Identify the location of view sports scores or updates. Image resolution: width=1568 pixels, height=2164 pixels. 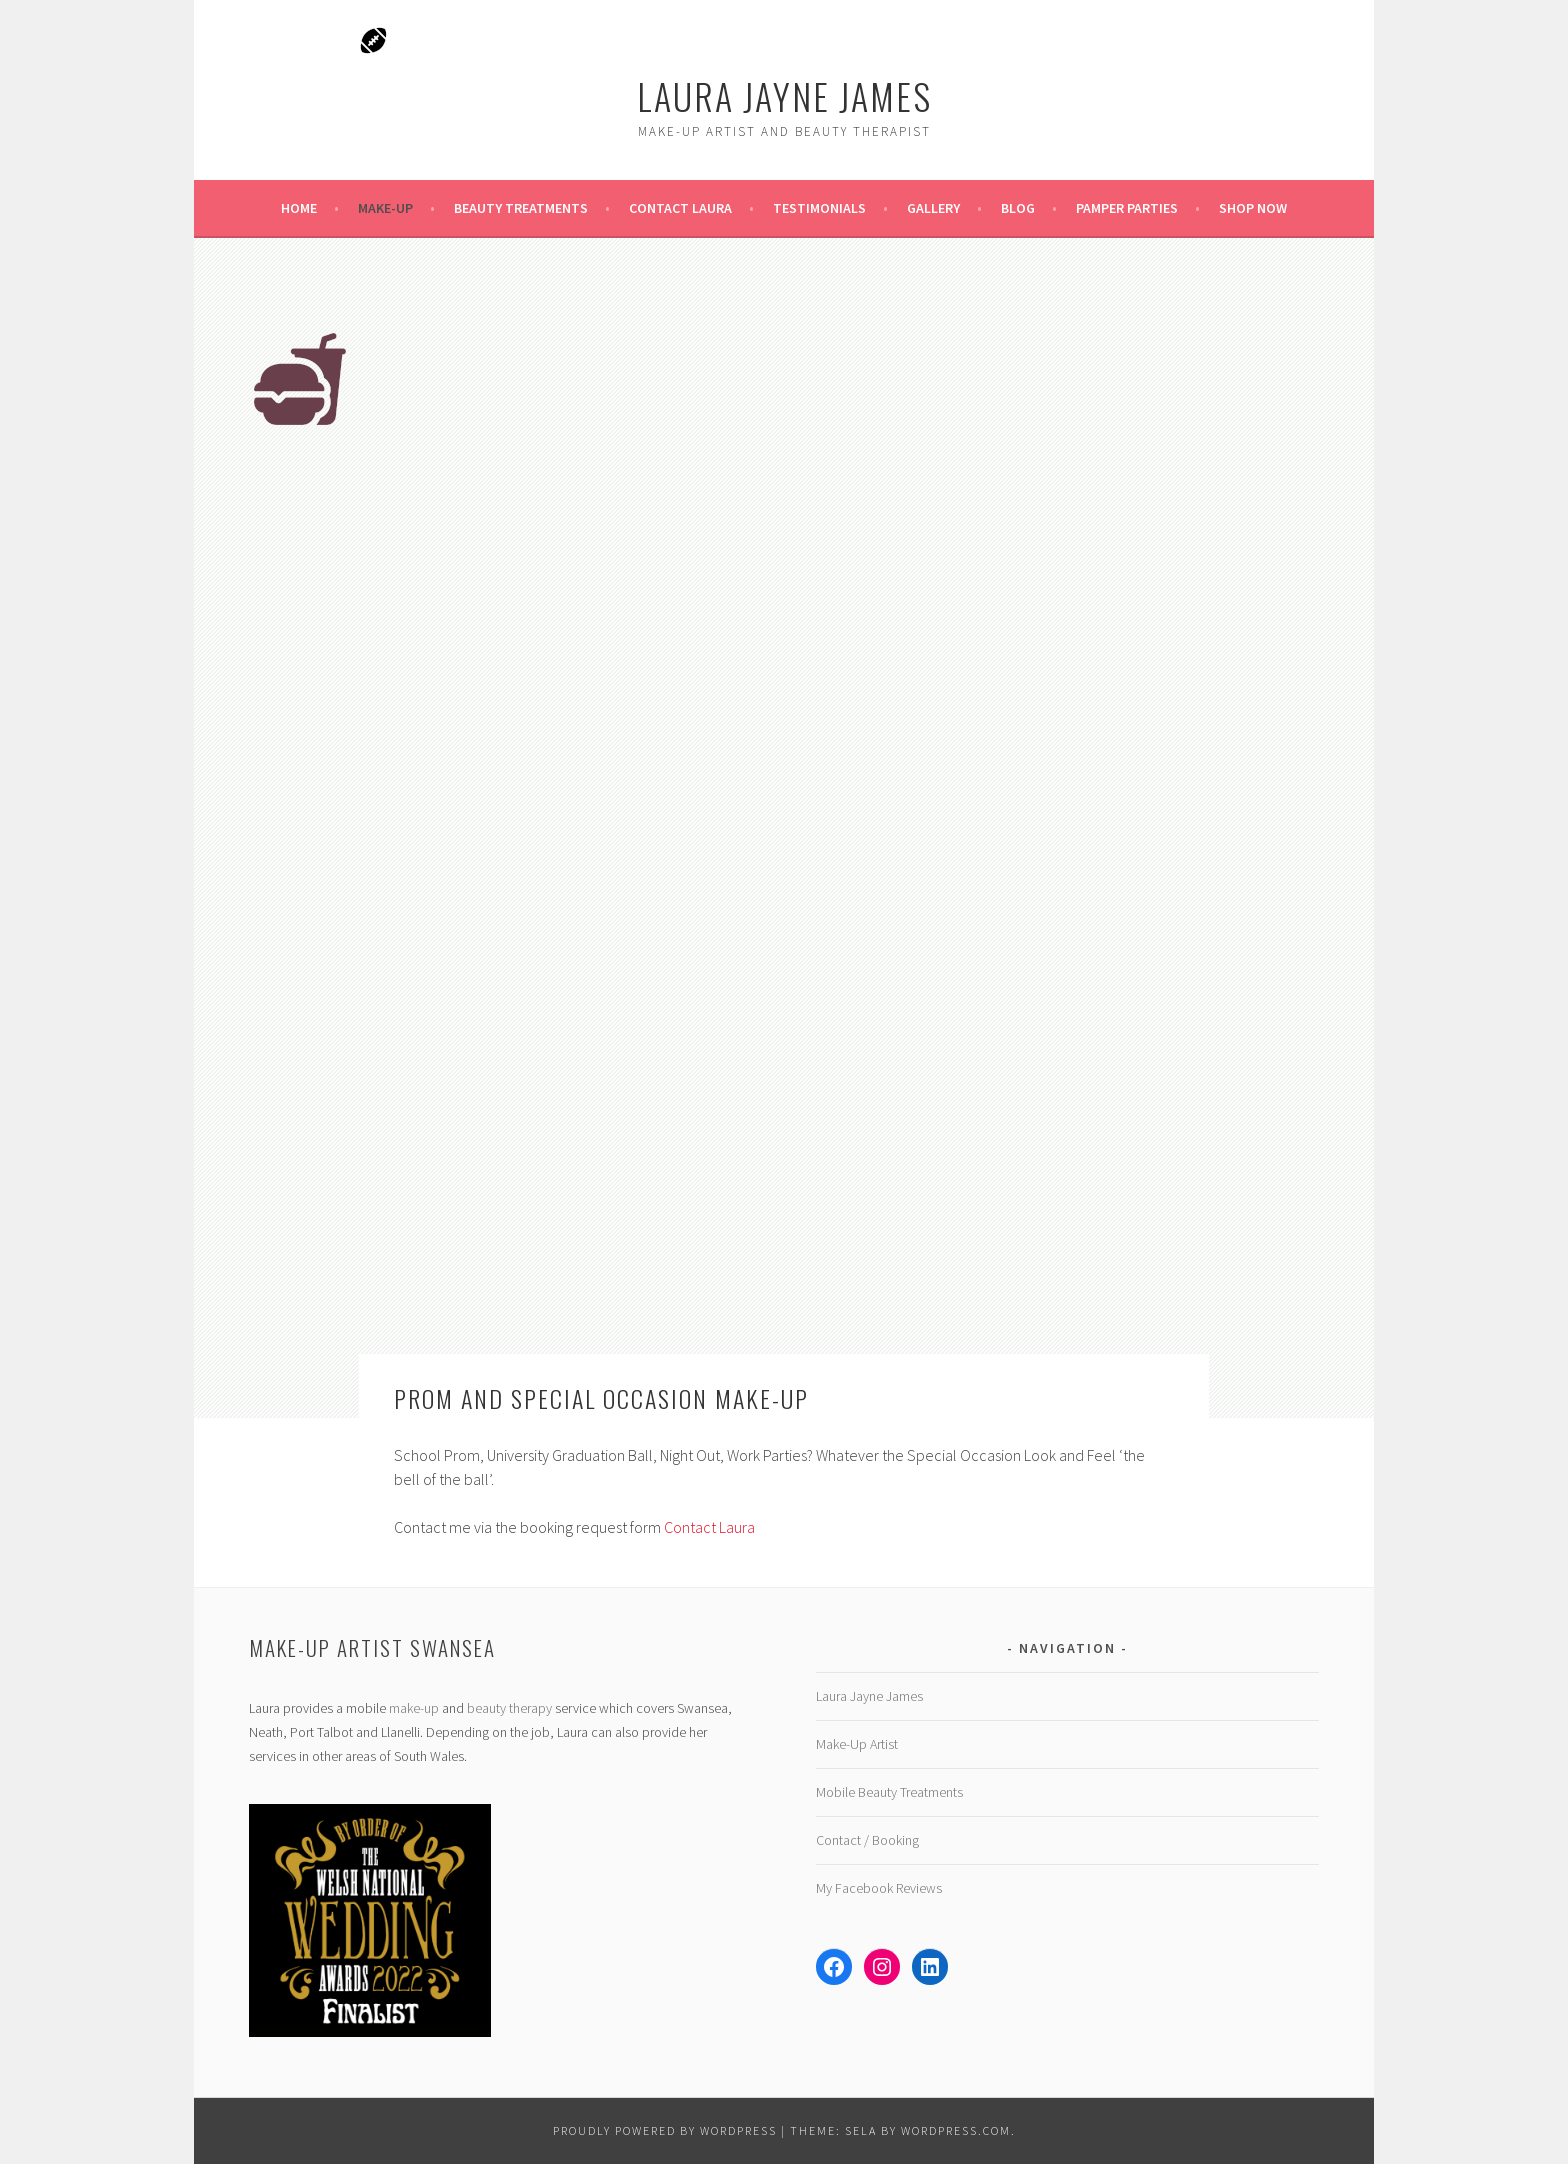
(373, 40).